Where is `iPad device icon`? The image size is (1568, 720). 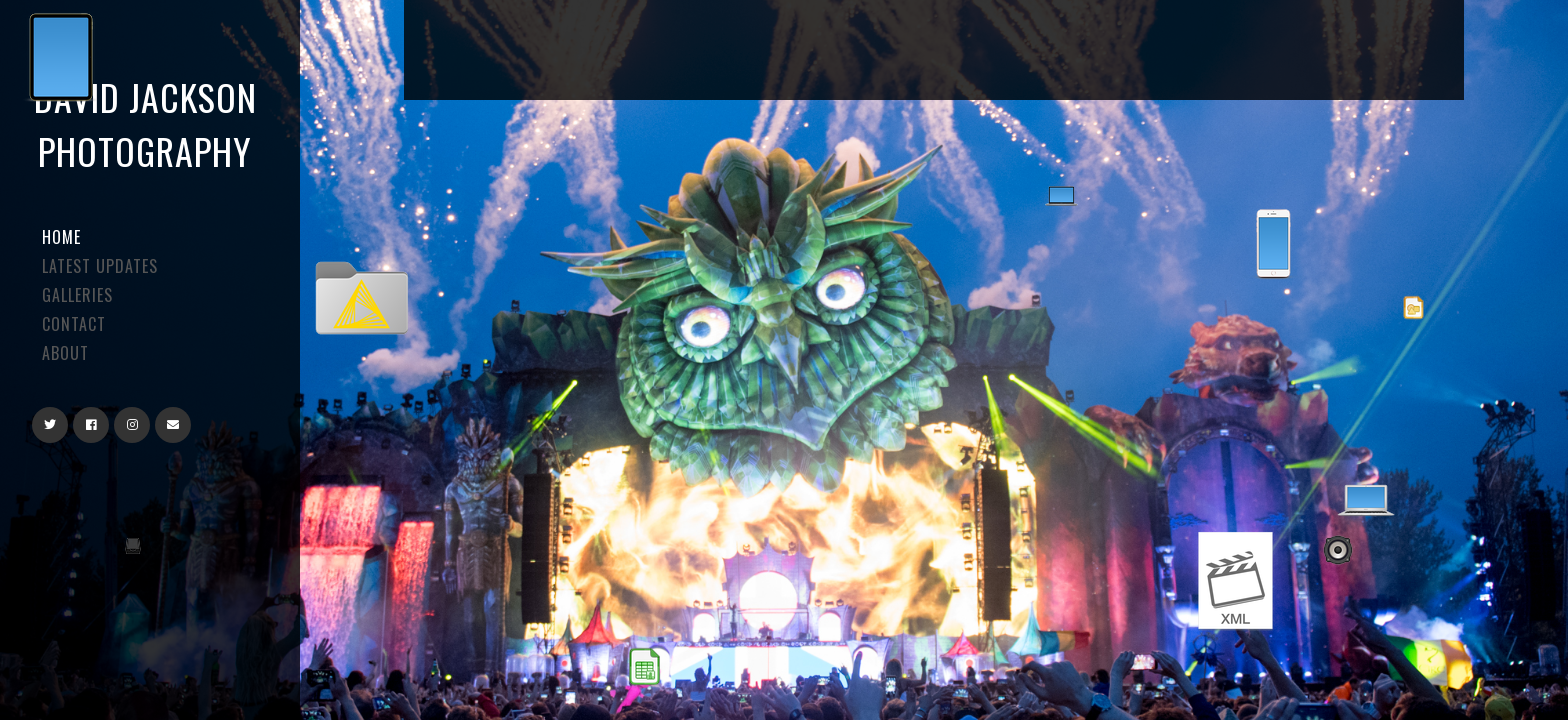 iPad device icon is located at coordinates (61, 58).